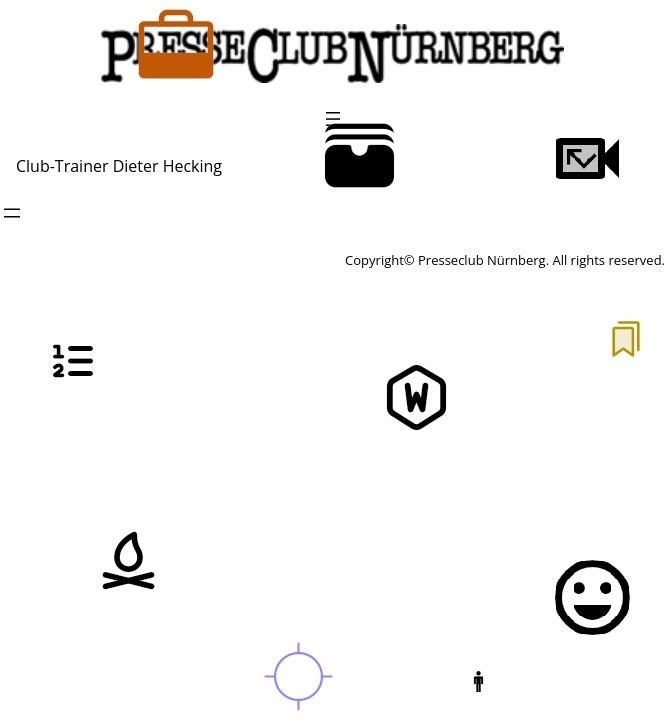 This screenshot has width=665, height=720. I want to click on select male gender option, so click(478, 681).